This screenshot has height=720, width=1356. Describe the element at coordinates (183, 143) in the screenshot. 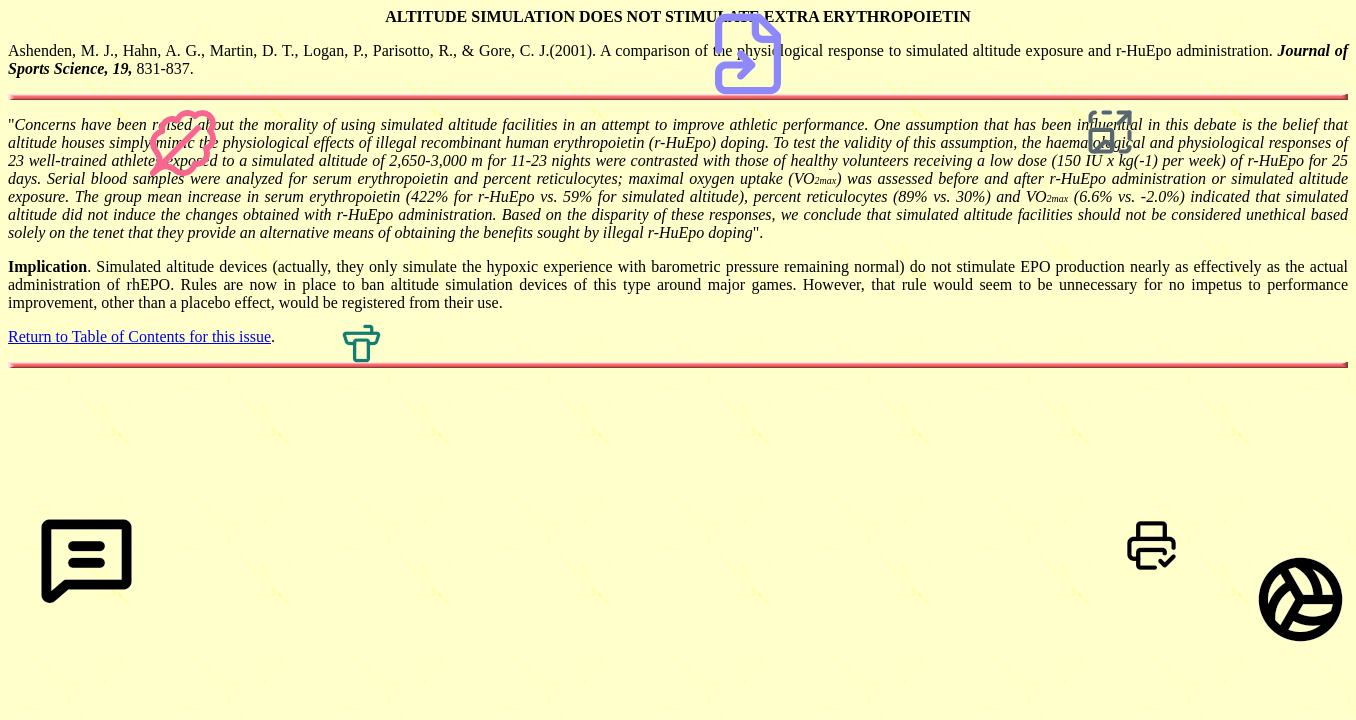

I see `view vegetarian or plant-based options` at that location.